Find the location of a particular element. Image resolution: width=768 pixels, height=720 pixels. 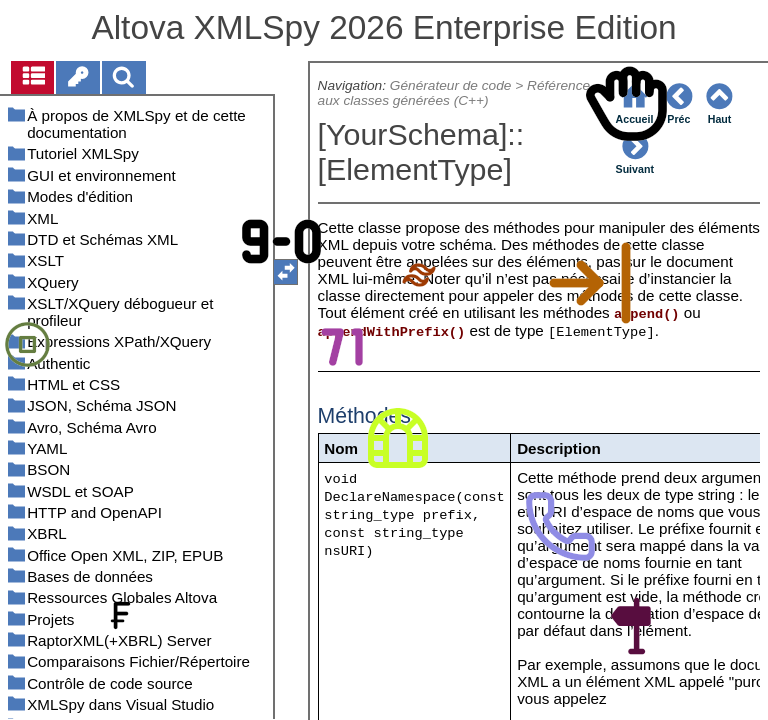

access tunnel or underground passage information is located at coordinates (398, 438).